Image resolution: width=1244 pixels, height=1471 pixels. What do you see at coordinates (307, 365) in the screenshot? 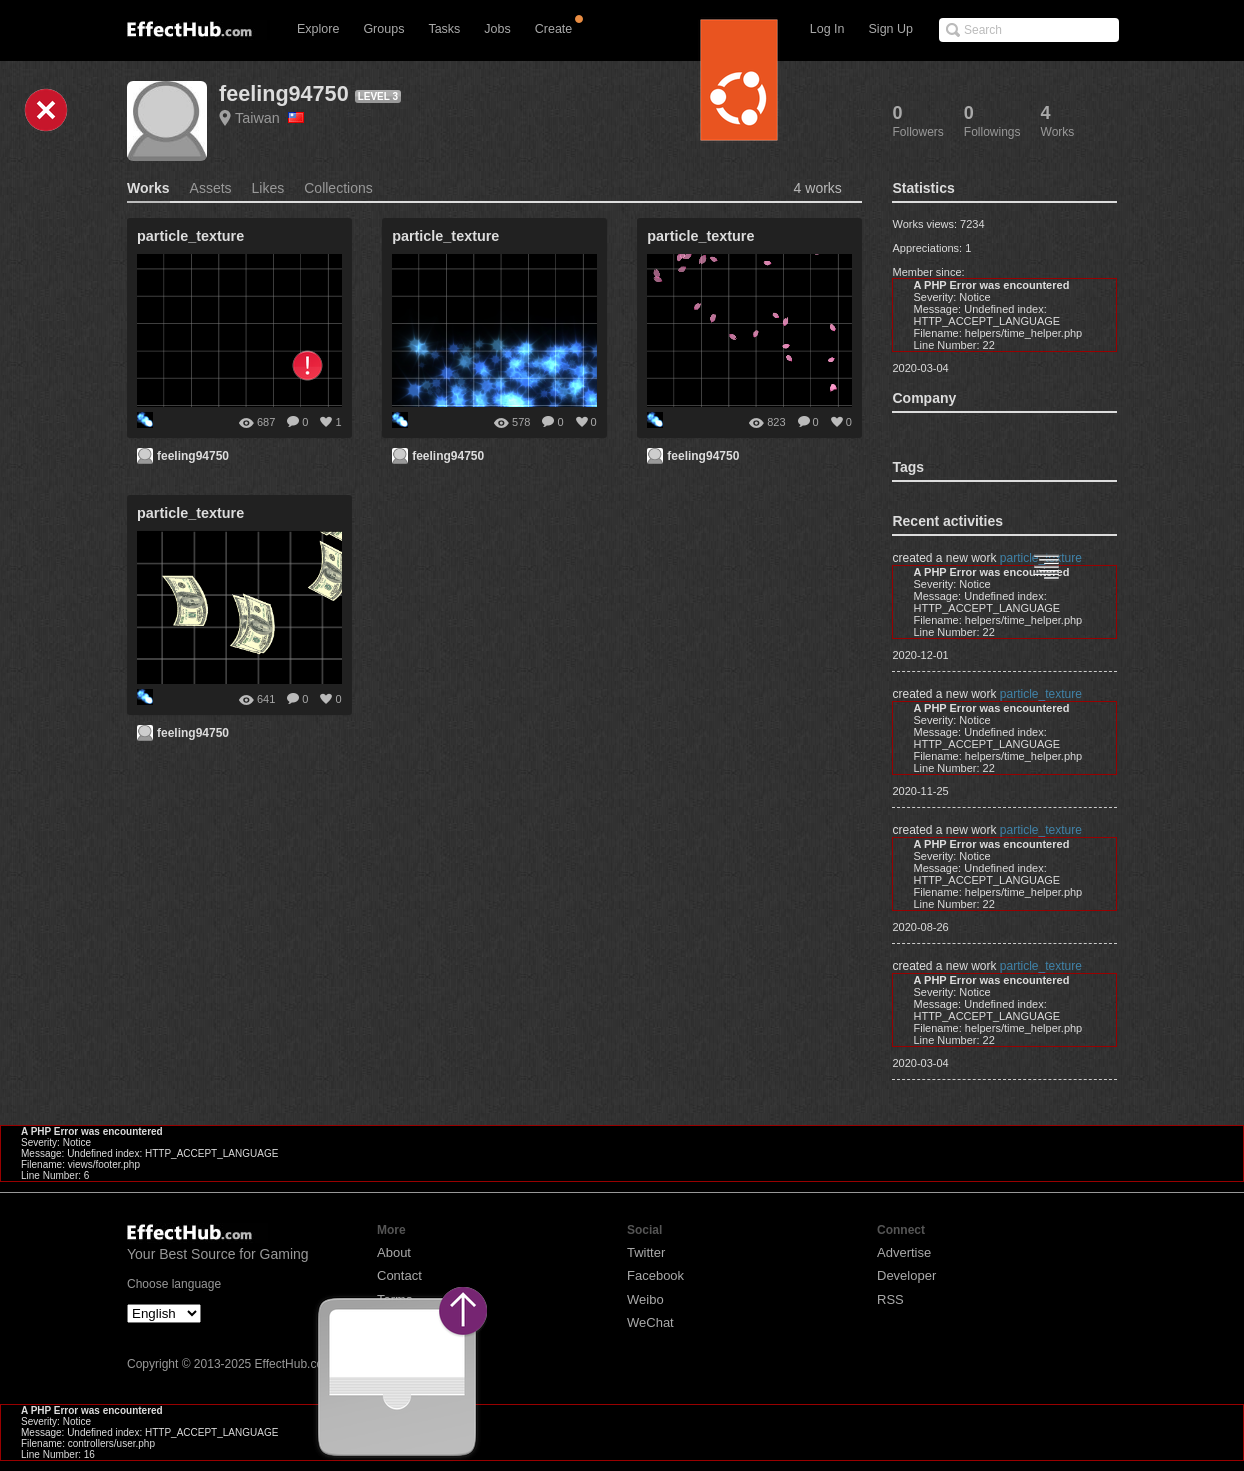
I see `indicates a warning or caution state` at bounding box center [307, 365].